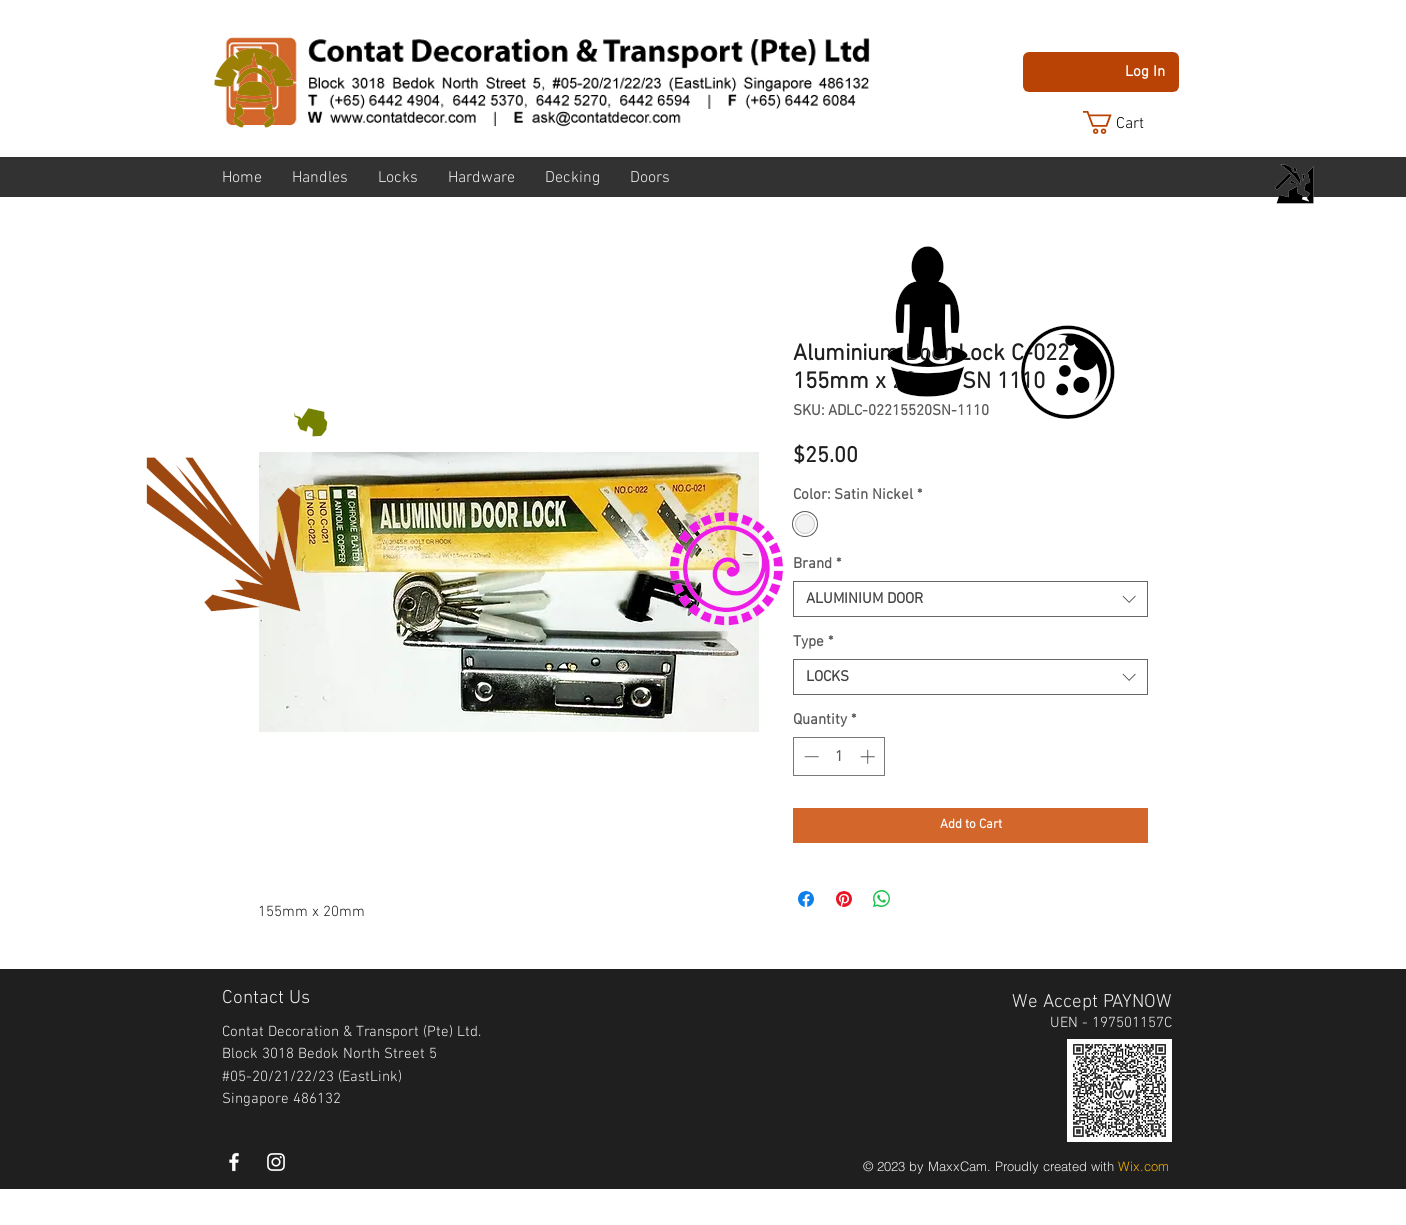  I want to click on indicates a loading or processing state, so click(726, 568).